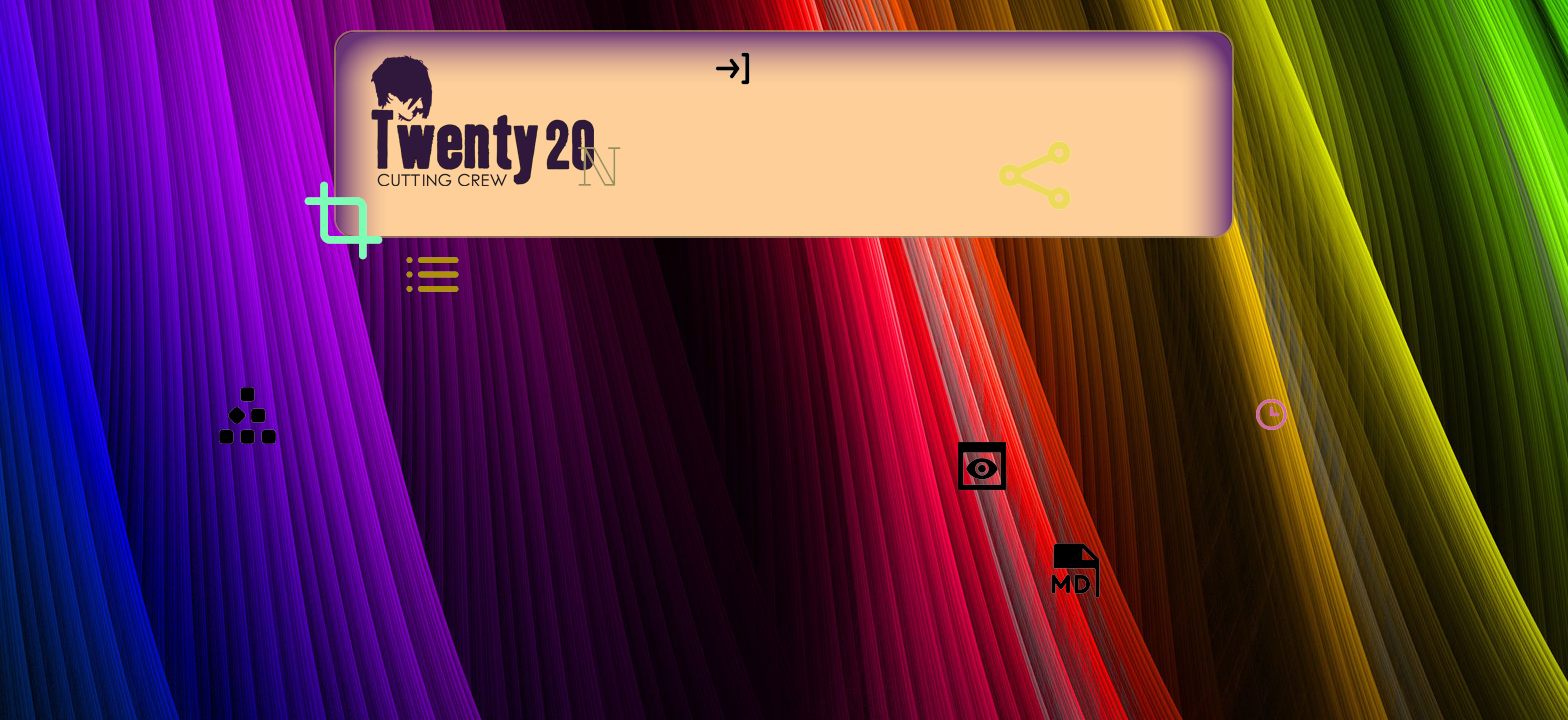 The height and width of the screenshot is (720, 1568). I want to click on view items in a list format, so click(432, 274).